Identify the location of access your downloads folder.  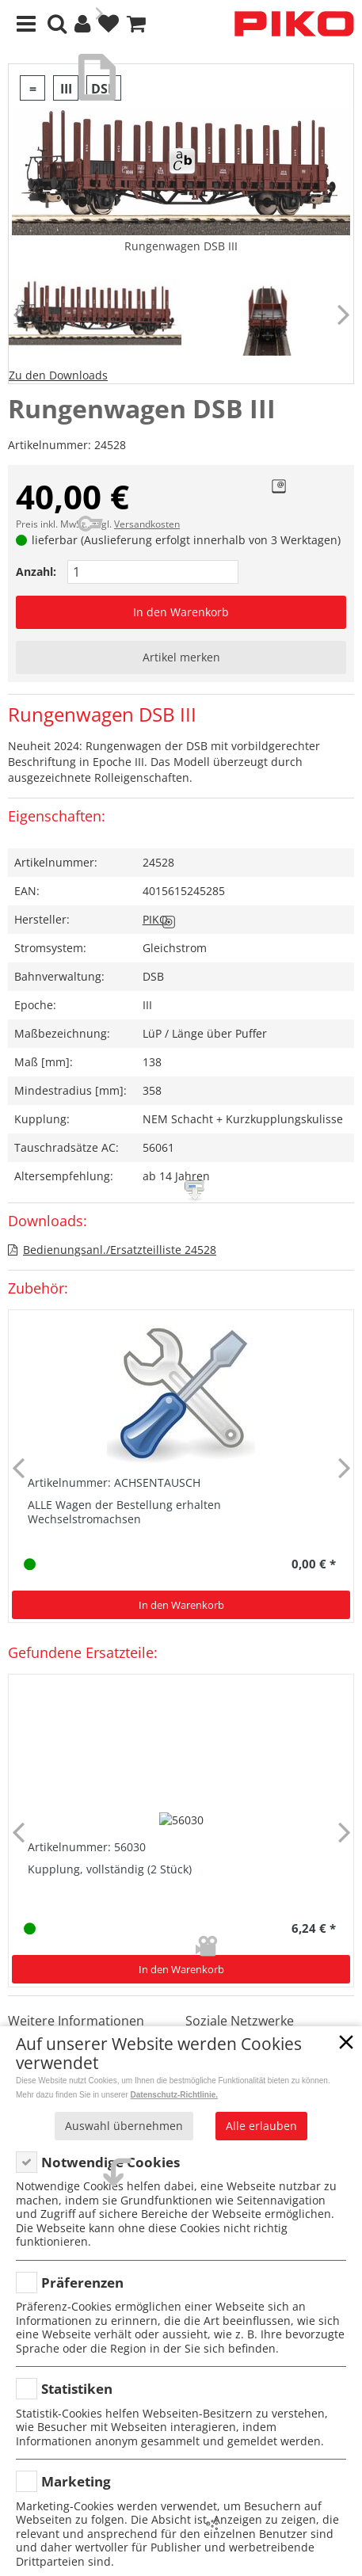
(195, 1191).